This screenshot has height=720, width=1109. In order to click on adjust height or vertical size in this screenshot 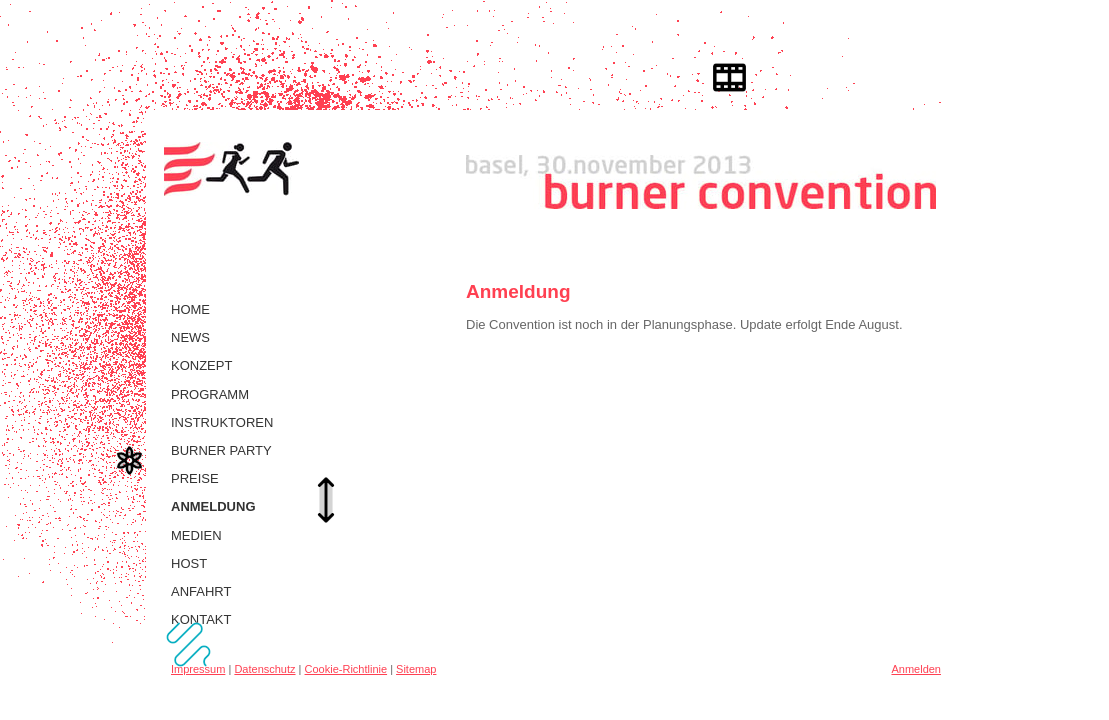, I will do `click(326, 500)`.